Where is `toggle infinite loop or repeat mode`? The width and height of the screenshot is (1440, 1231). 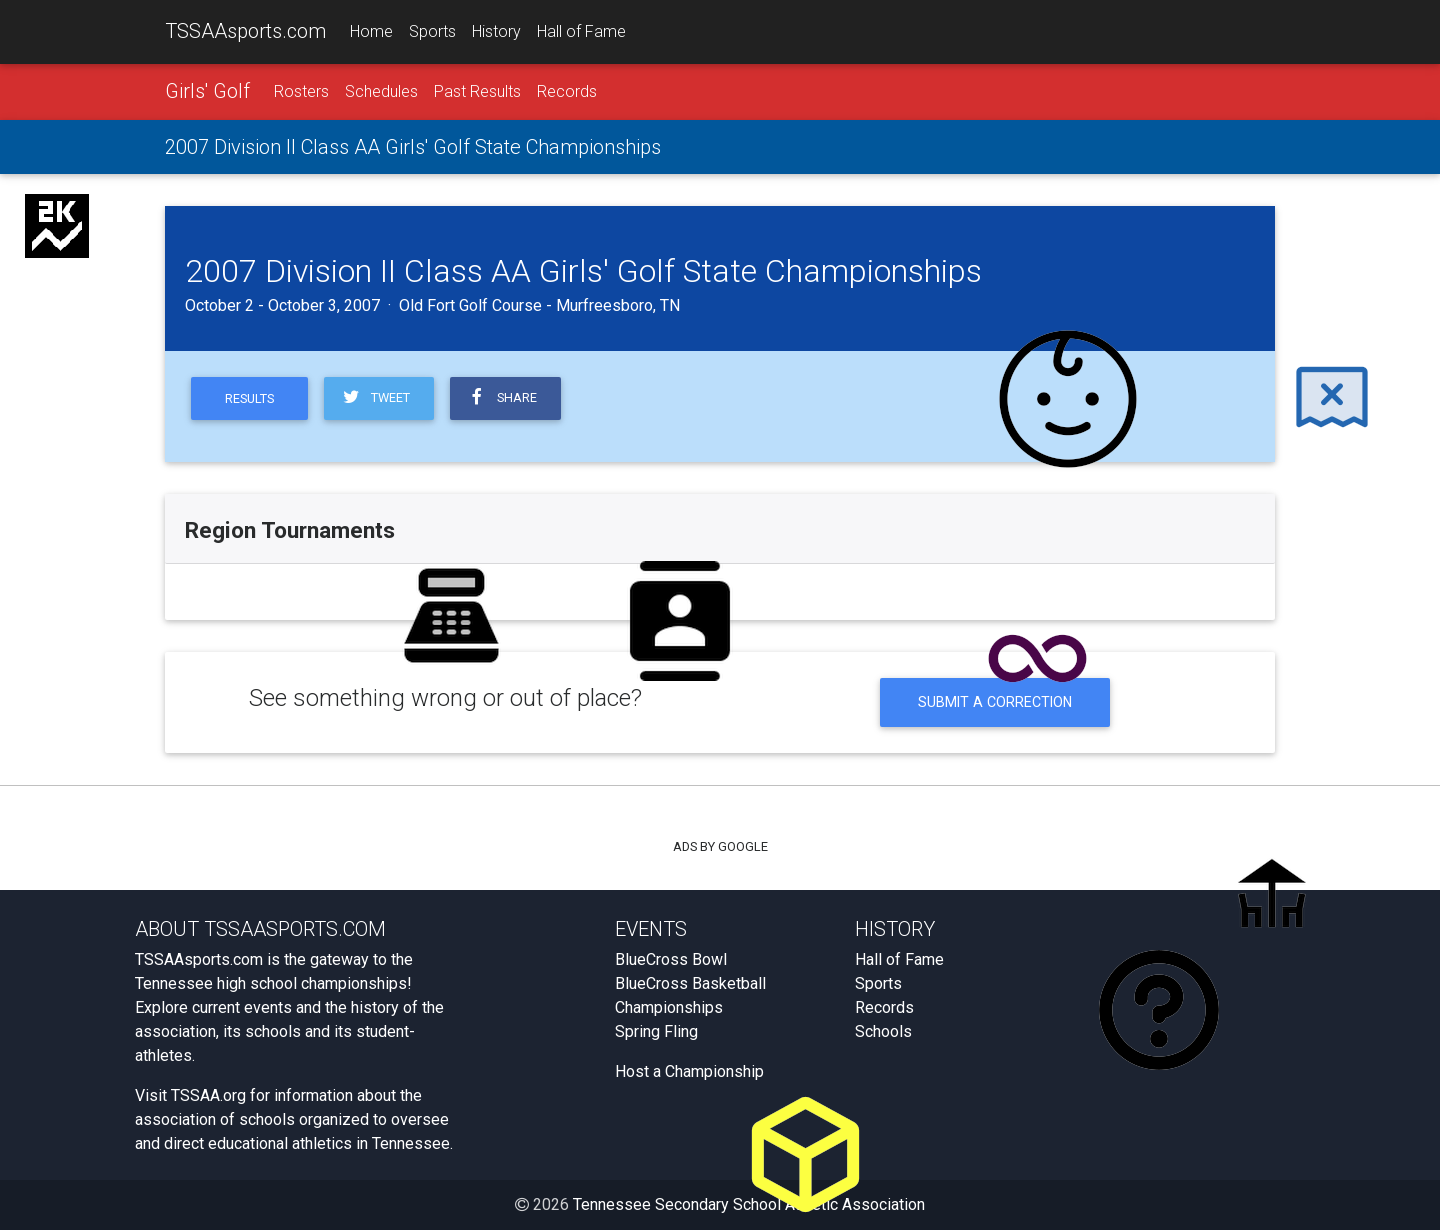
toggle infinite loop or repeat mode is located at coordinates (1037, 658).